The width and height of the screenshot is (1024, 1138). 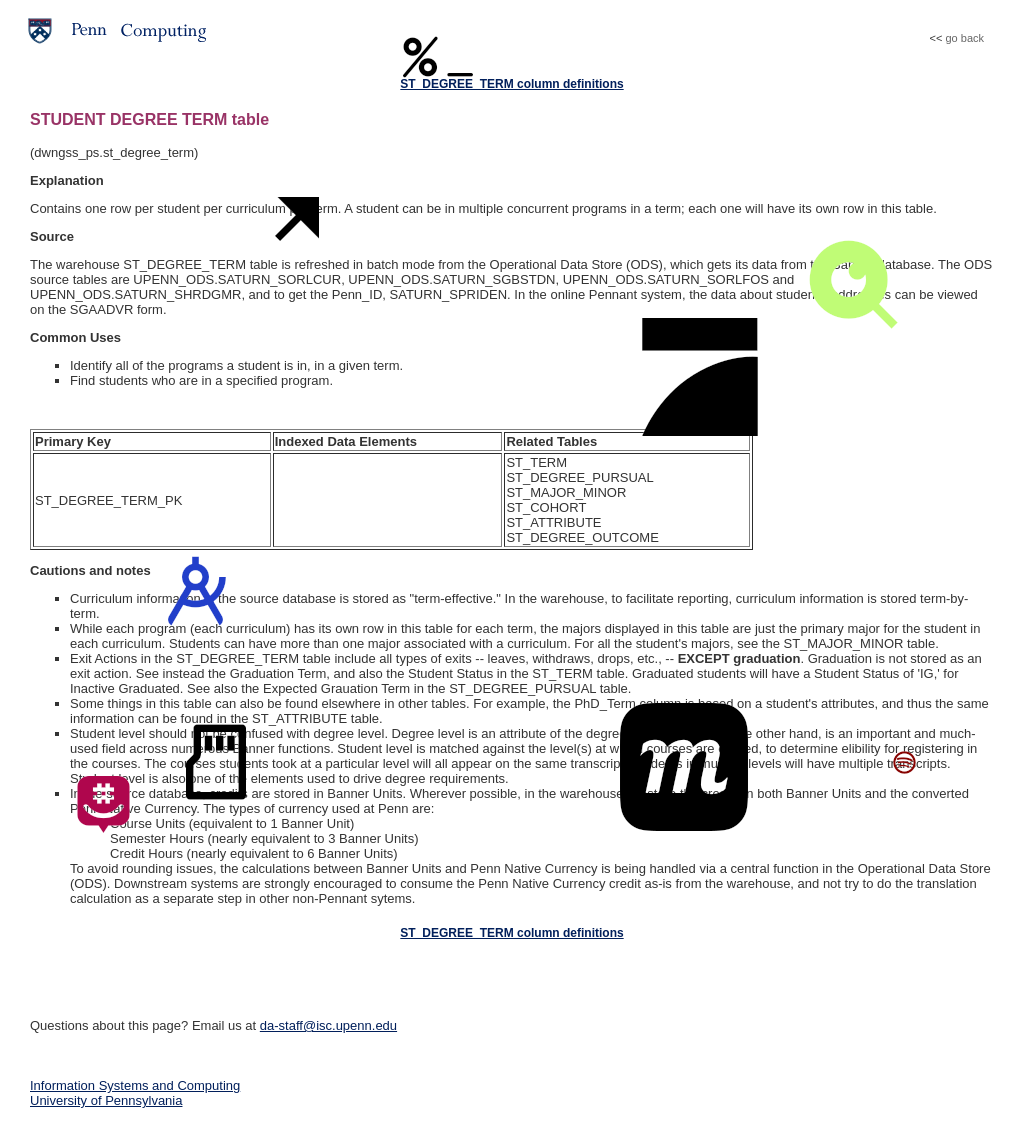 What do you see at coordinates (103, 804) in the screenshot?
I see `open GroupMe messaging app` at bounding box center [103, 804].